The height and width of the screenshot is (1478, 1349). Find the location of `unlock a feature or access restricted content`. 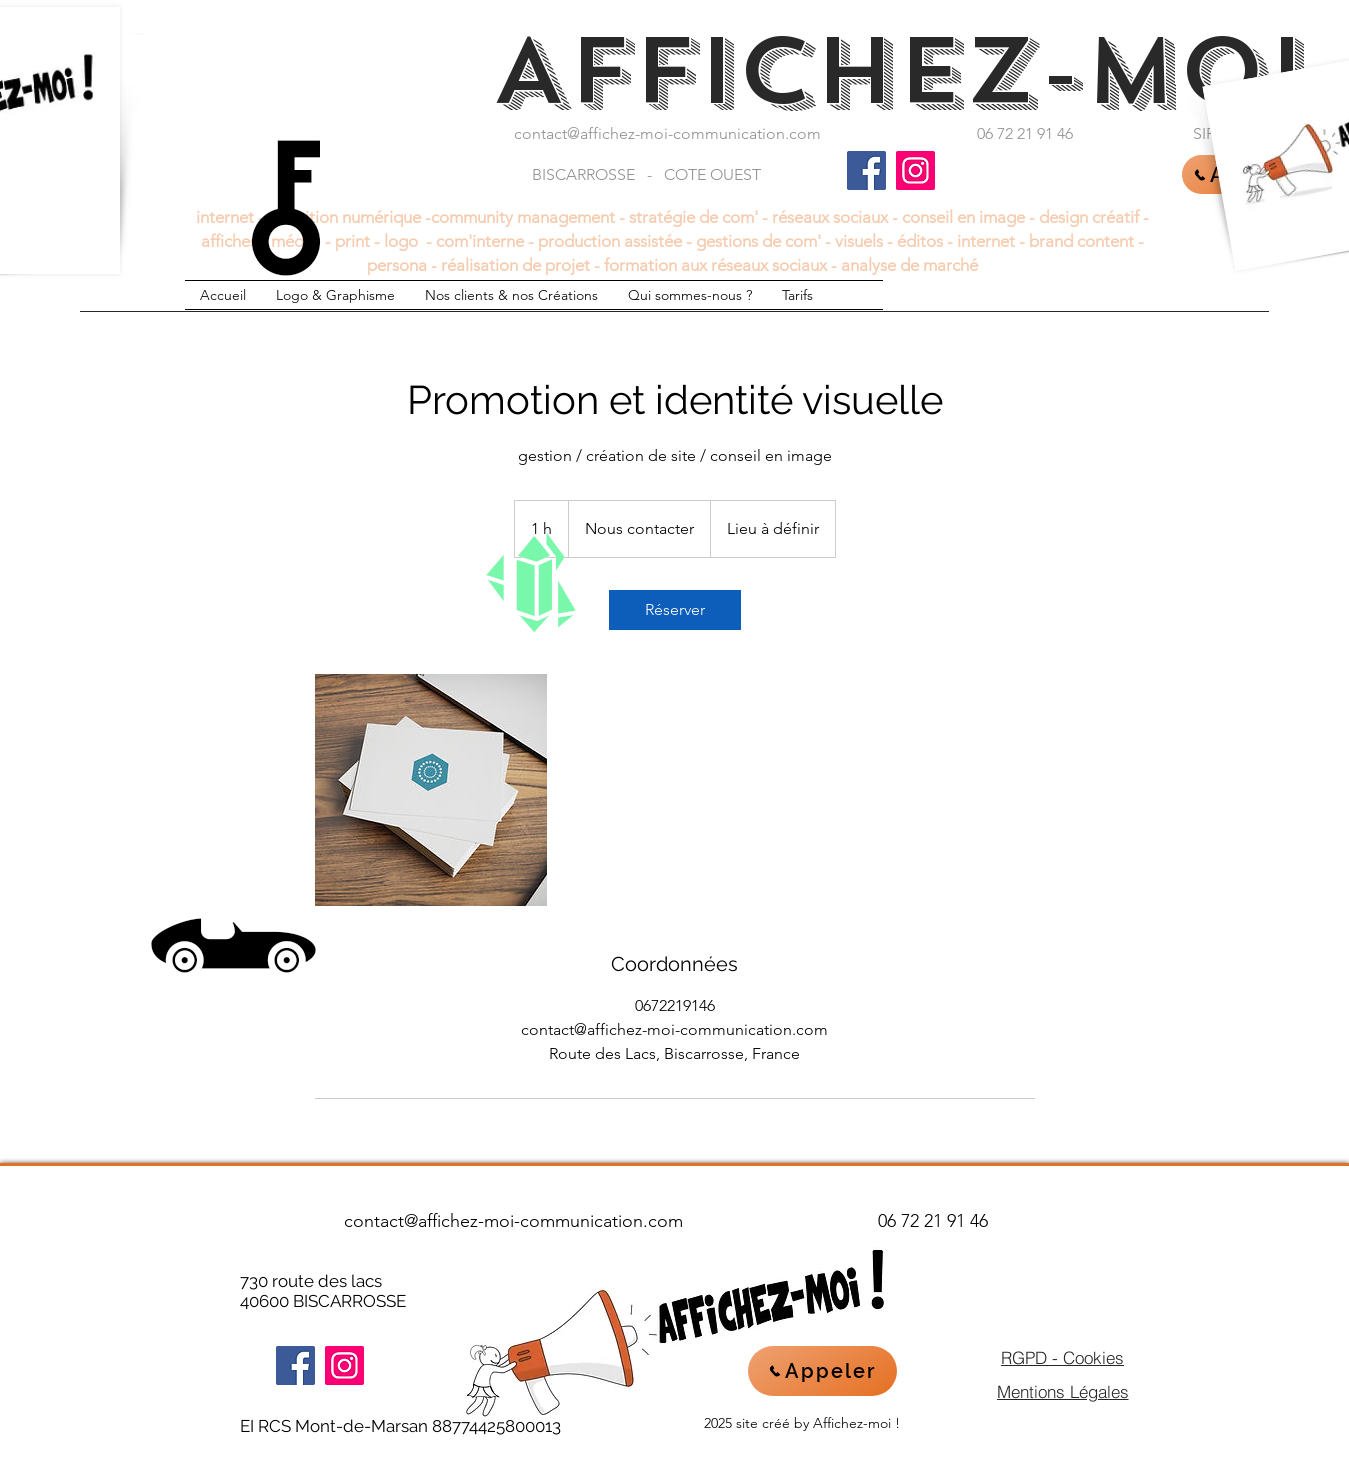

unlock a feature or access restricted content is located at coordinates (286, 208).